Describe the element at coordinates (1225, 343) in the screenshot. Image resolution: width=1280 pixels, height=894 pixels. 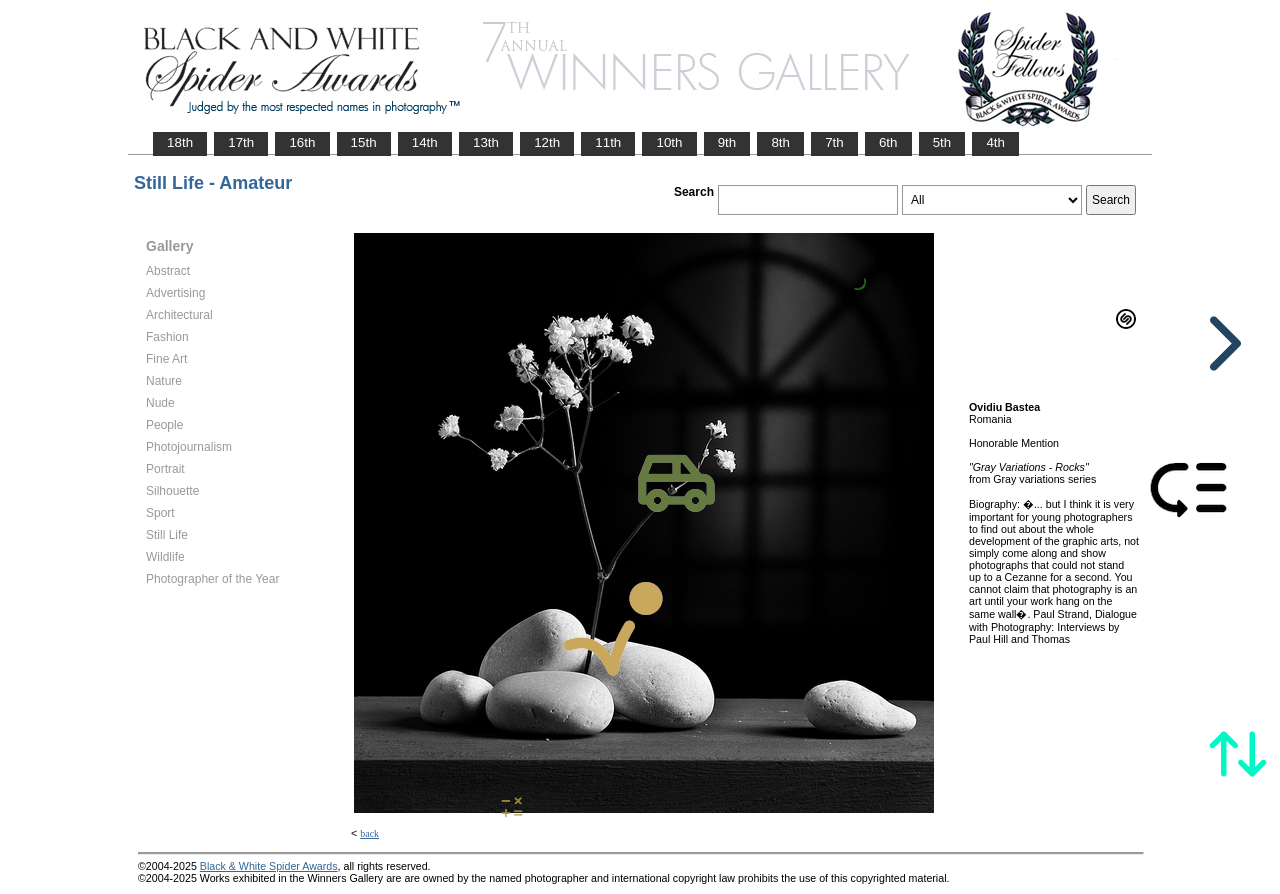
I see `navigate to the next item or screen` at that location.